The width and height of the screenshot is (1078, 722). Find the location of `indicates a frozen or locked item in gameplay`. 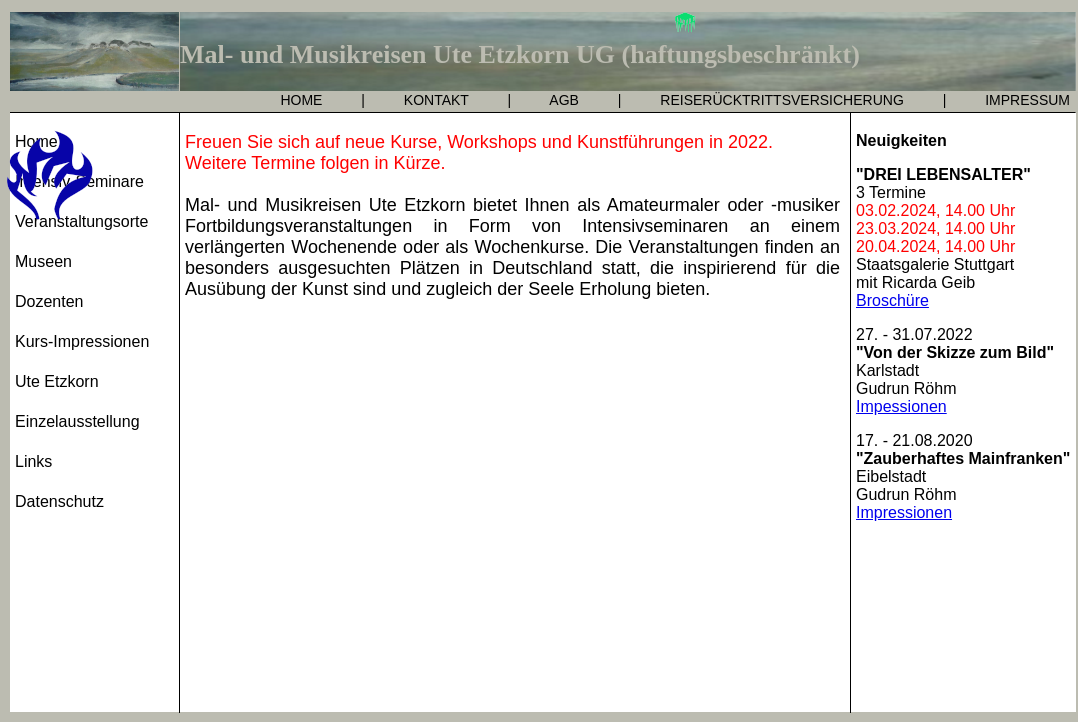

indicates a frozen or locked item in gameplay is located at coordinates (685, 22).